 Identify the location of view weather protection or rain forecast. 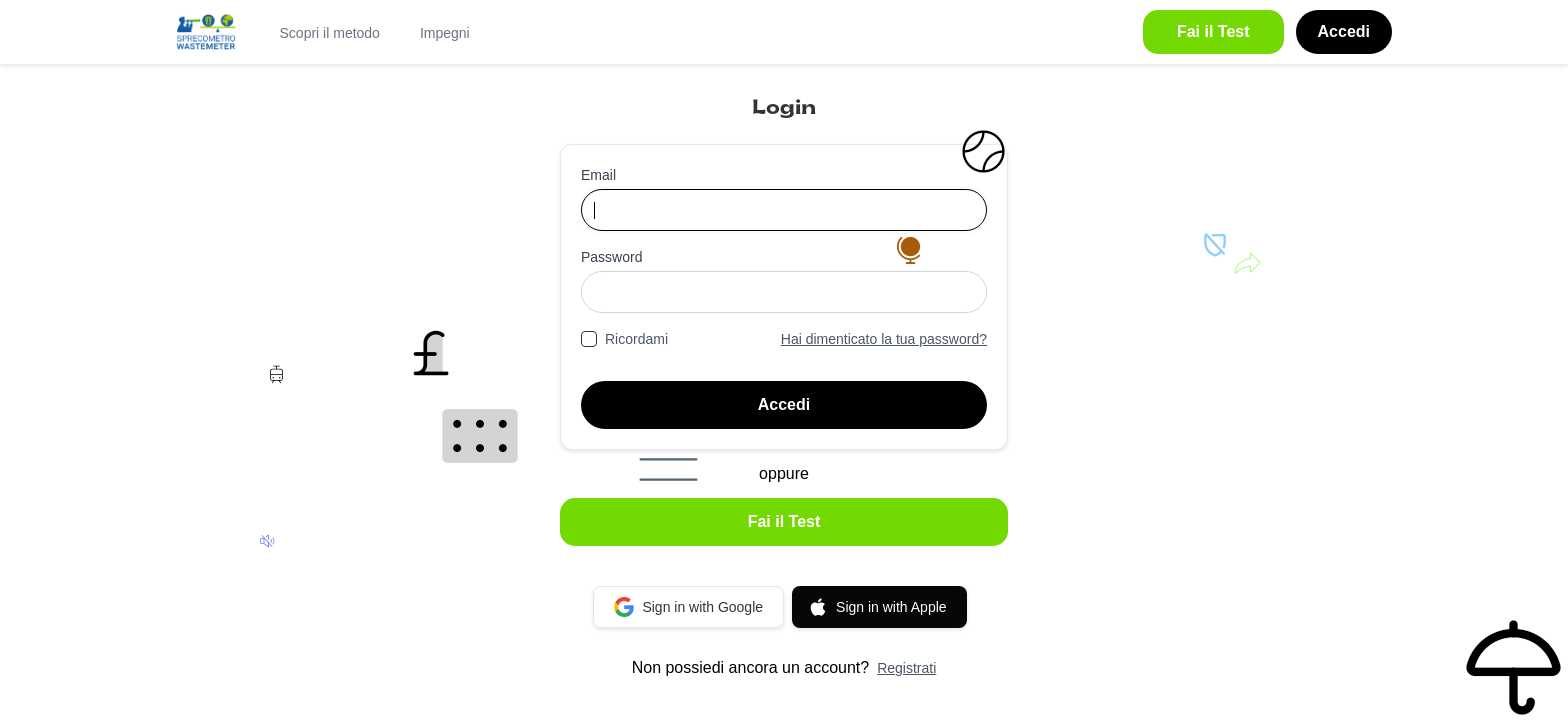
(1513, 667).